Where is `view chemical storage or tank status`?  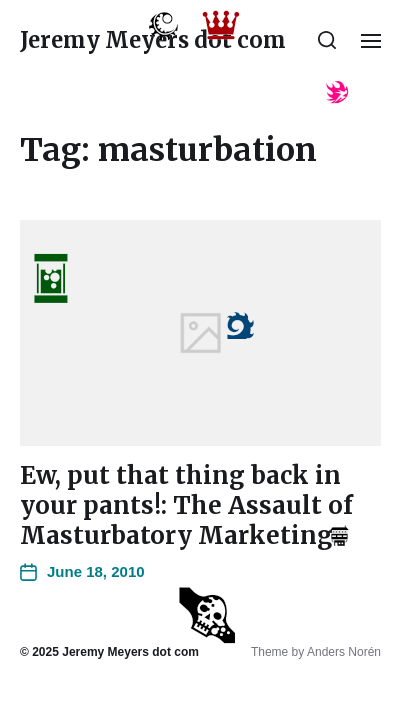
view chemical storage or tank status is located at coordinates (50, 278).